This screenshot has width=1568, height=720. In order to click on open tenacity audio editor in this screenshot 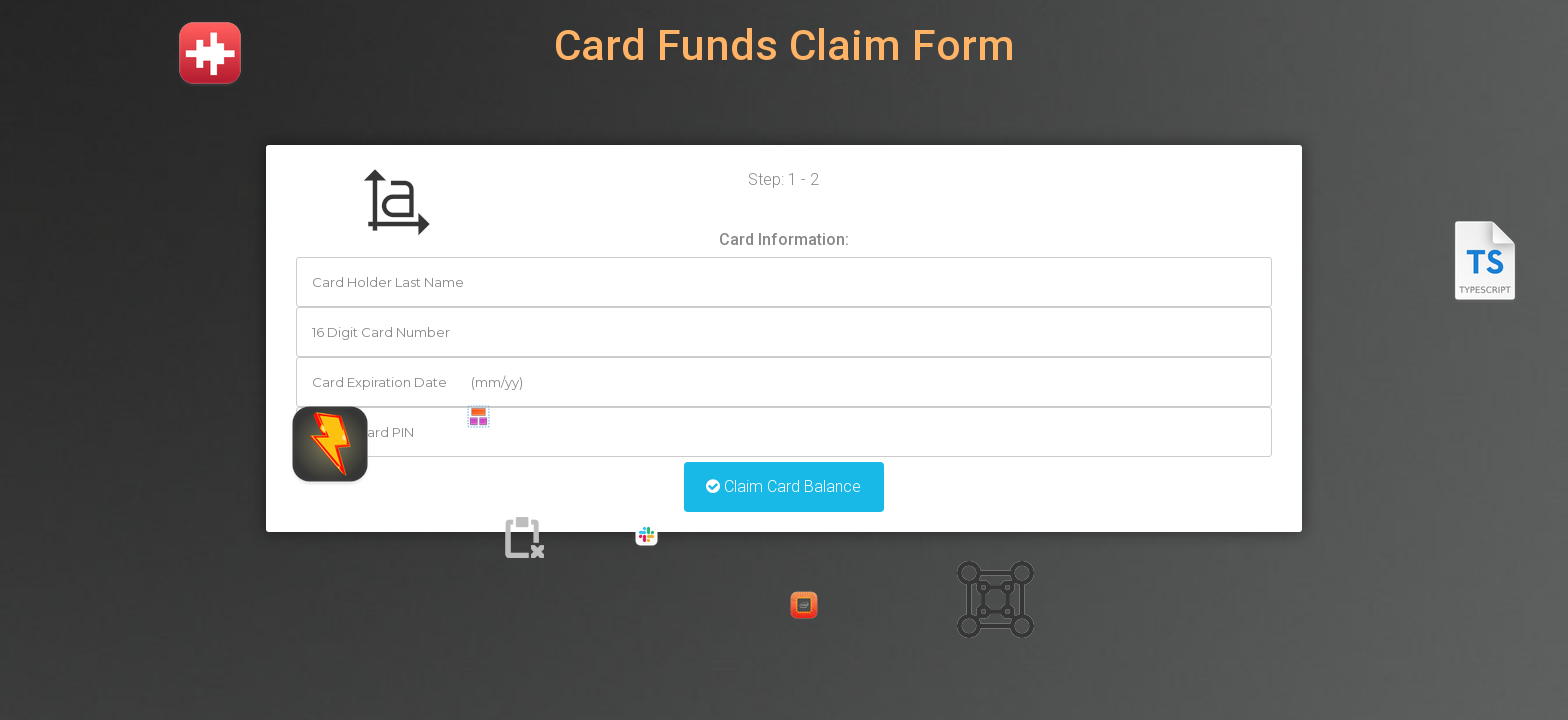, I will do `click(210, 53)`.